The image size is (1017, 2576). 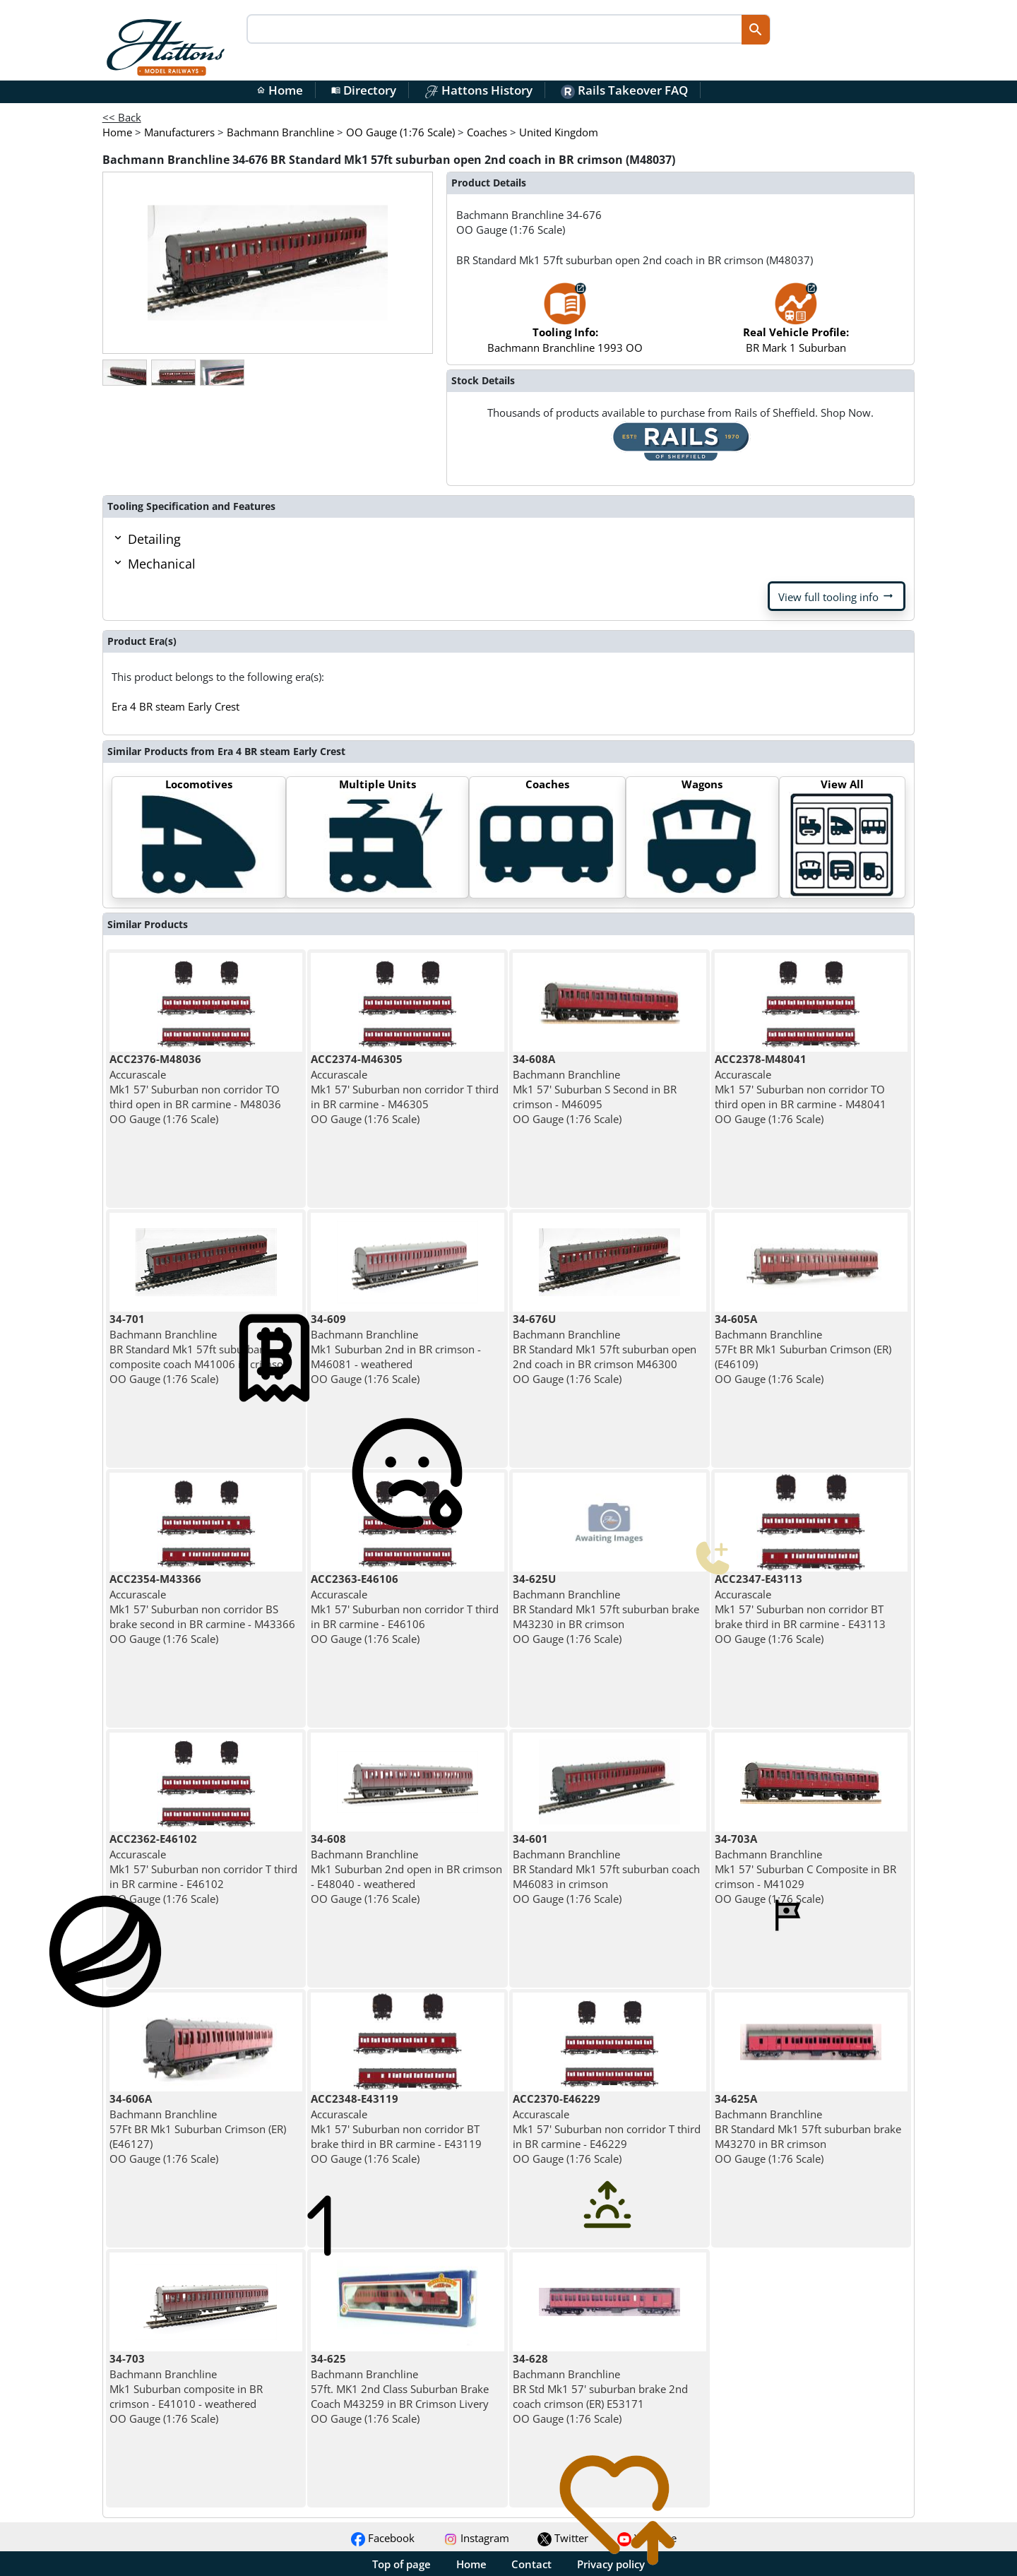 What do you see at coordinates (713, 1557) in the screenshot?
I see `add a new contact` at bounding box center [713, 1557].